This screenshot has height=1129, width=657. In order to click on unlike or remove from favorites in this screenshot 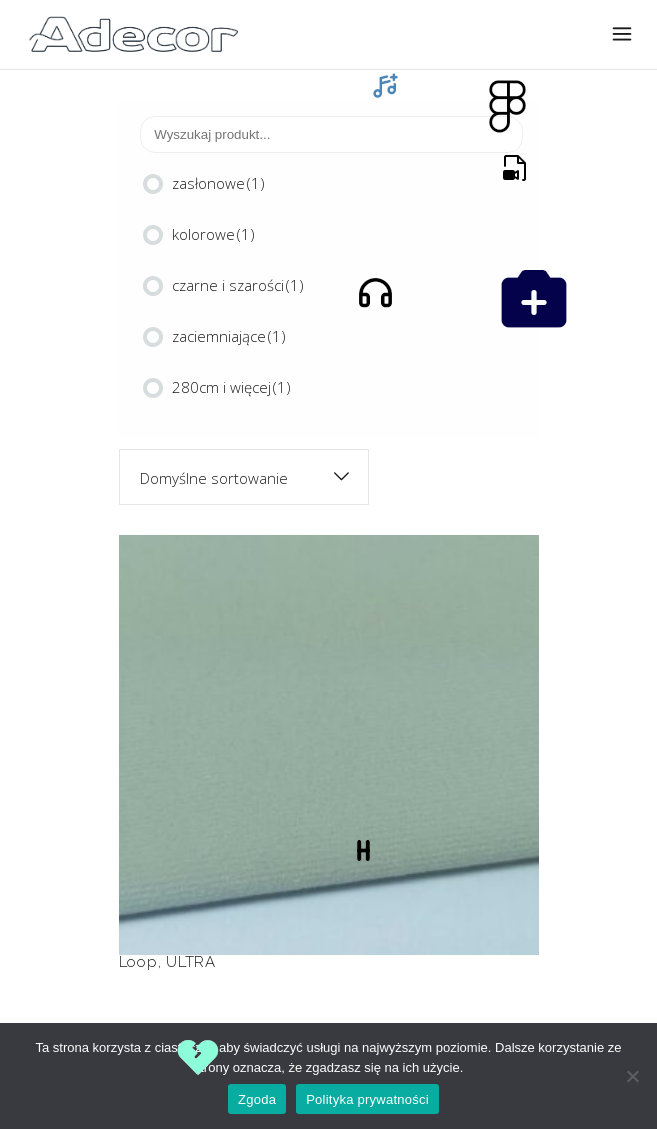, I will do `click(198, 1056)`.